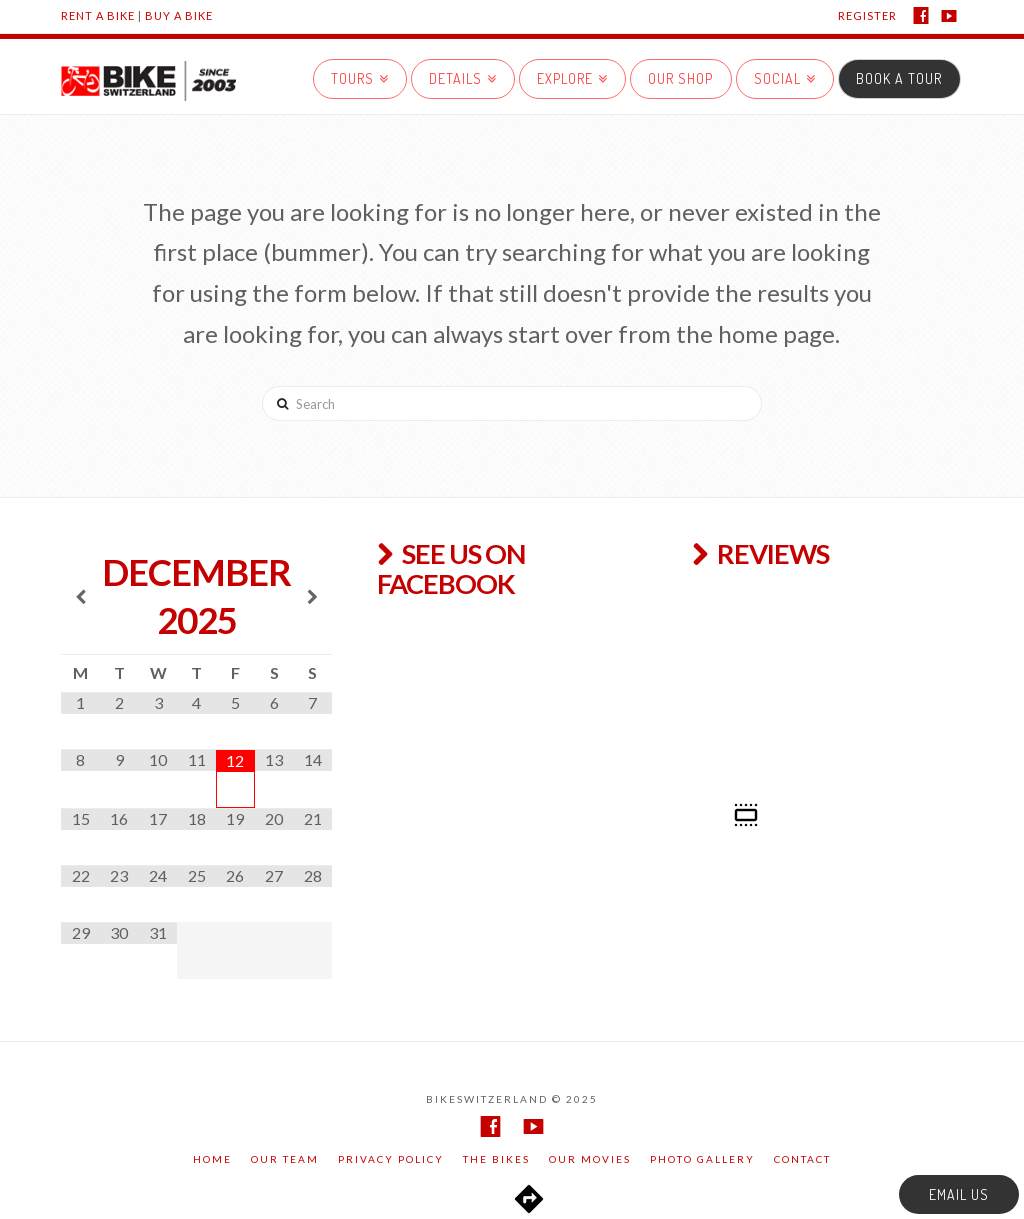  Describe the element at coordinates (746, 815) in the screenshot. I see `insert a content section or block` at that location.